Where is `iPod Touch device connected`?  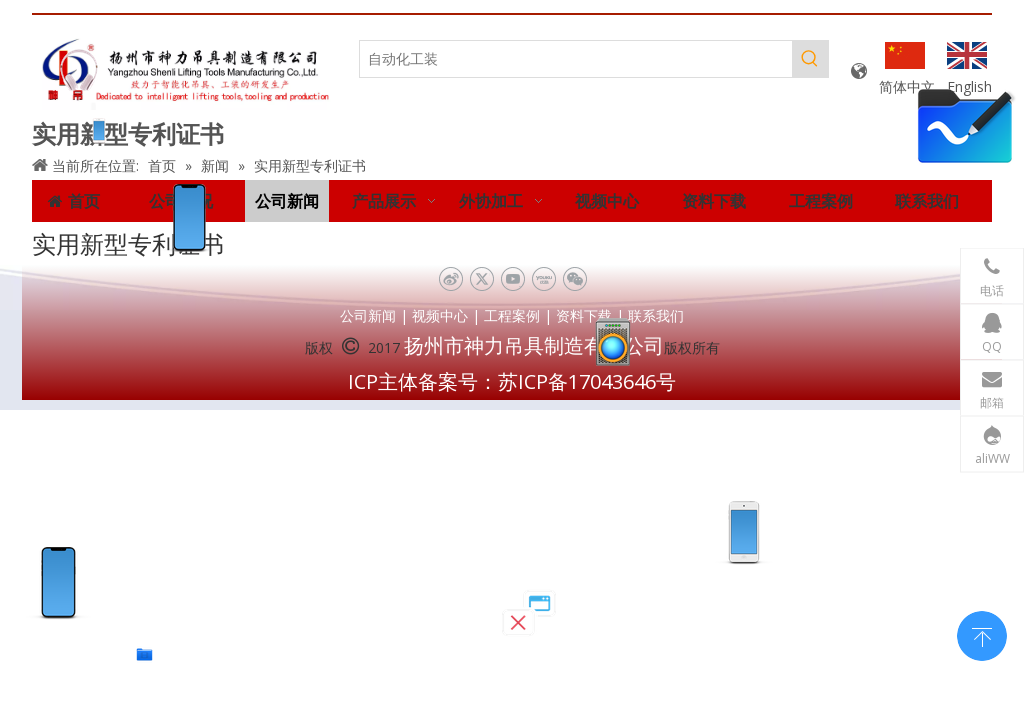
iPod Touch device connected is located at coordinates (744, 533).